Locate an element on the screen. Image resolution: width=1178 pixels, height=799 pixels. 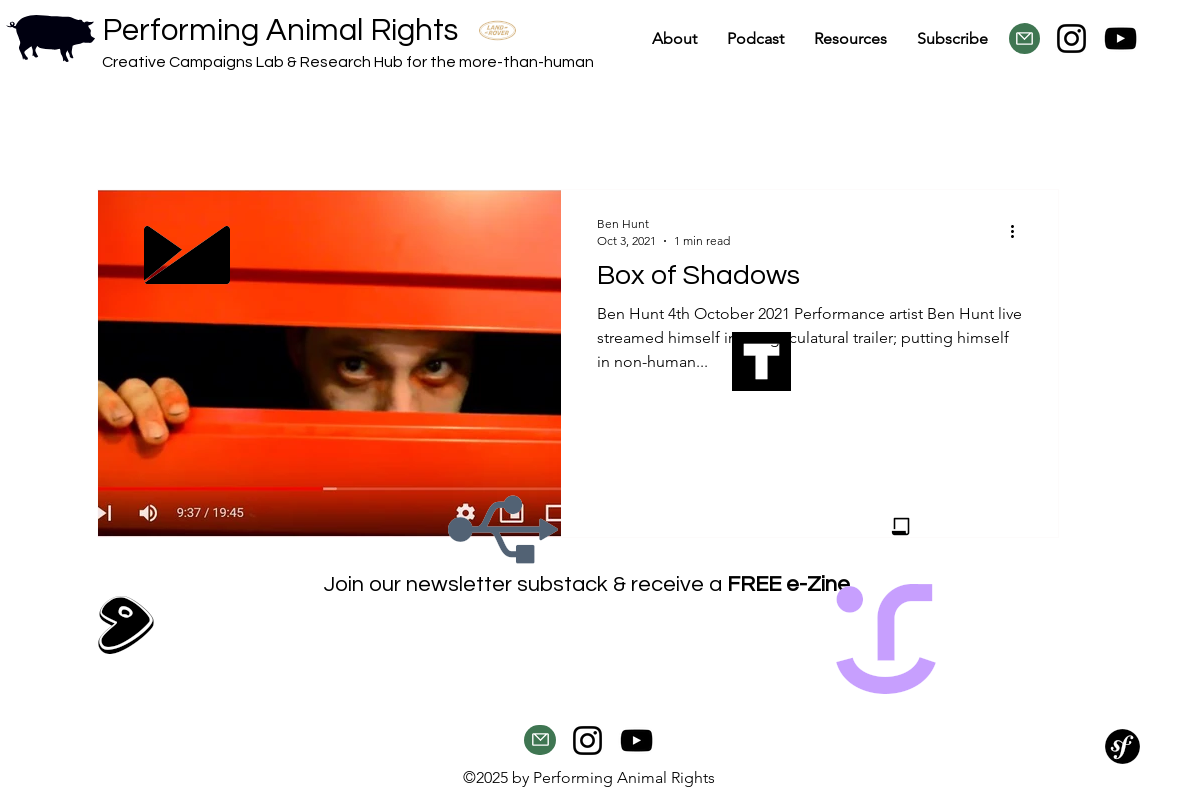
symfony framework logo is located at coordinates (1122, 746).